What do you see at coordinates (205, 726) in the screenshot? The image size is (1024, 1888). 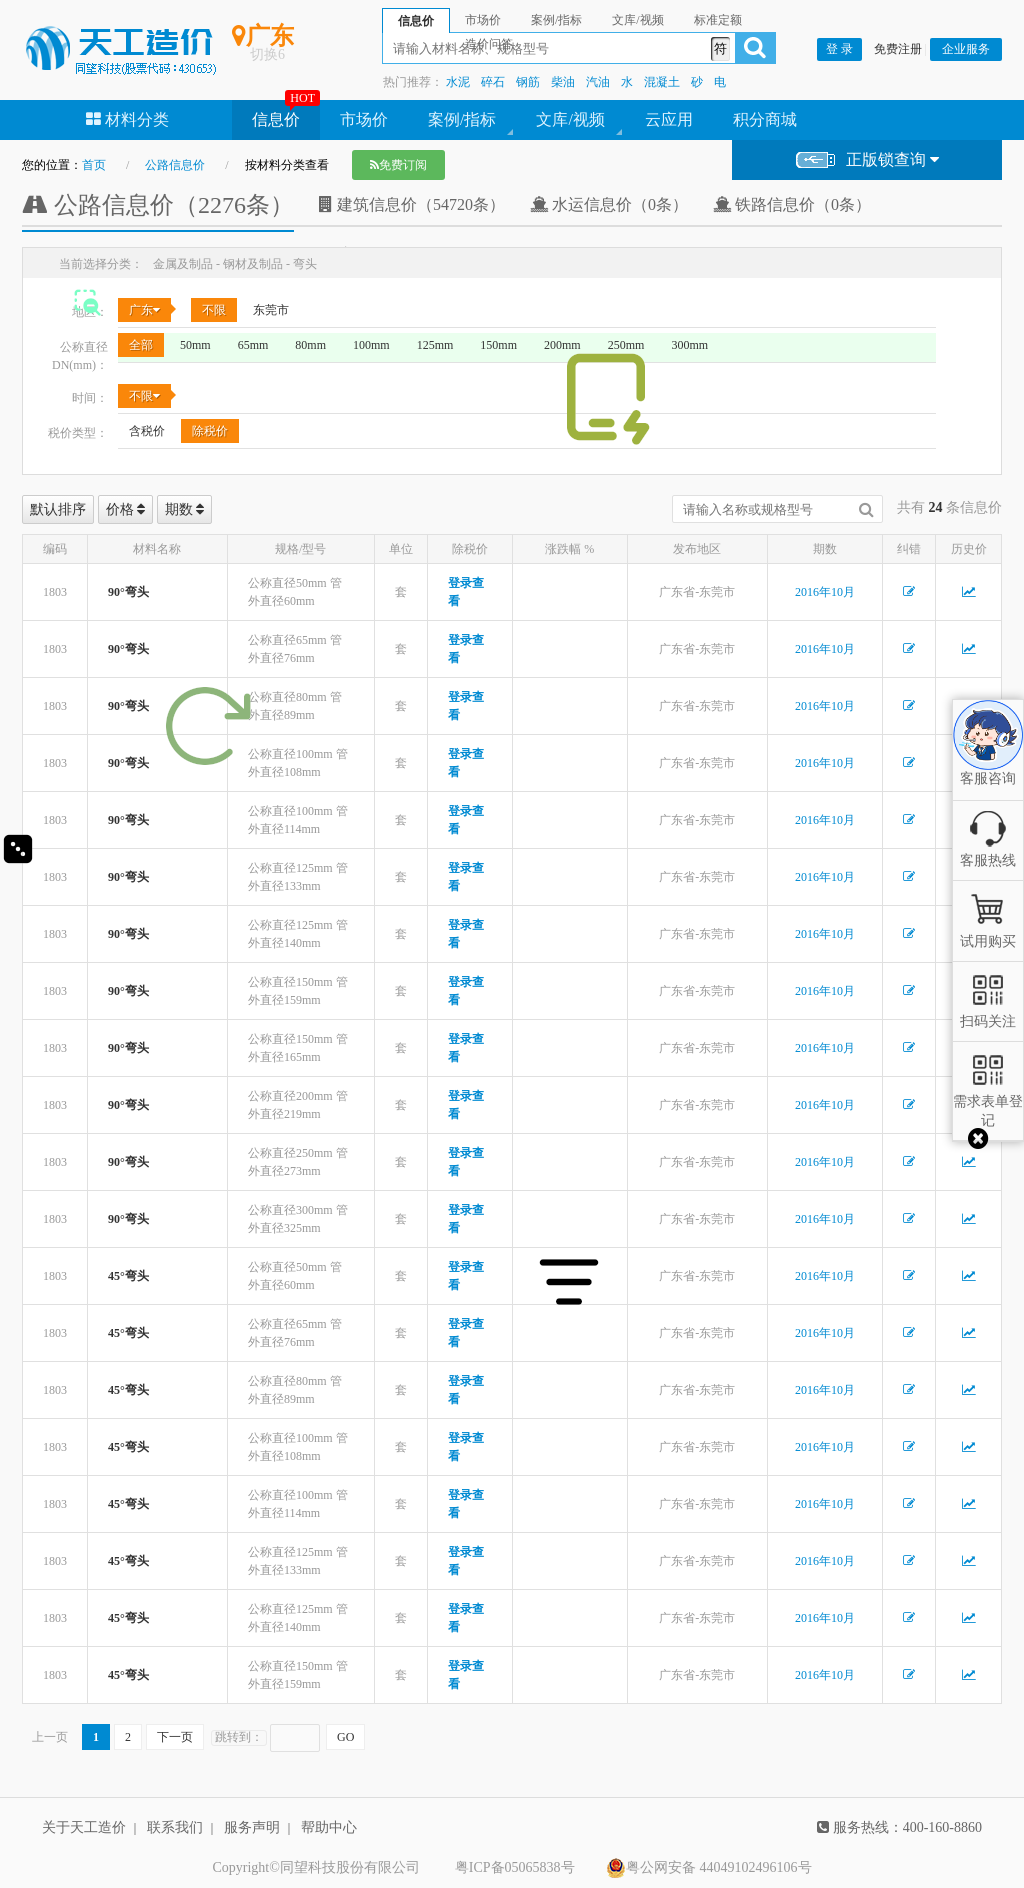 I see `refresh or reload content` at bounding box center [205, 726].